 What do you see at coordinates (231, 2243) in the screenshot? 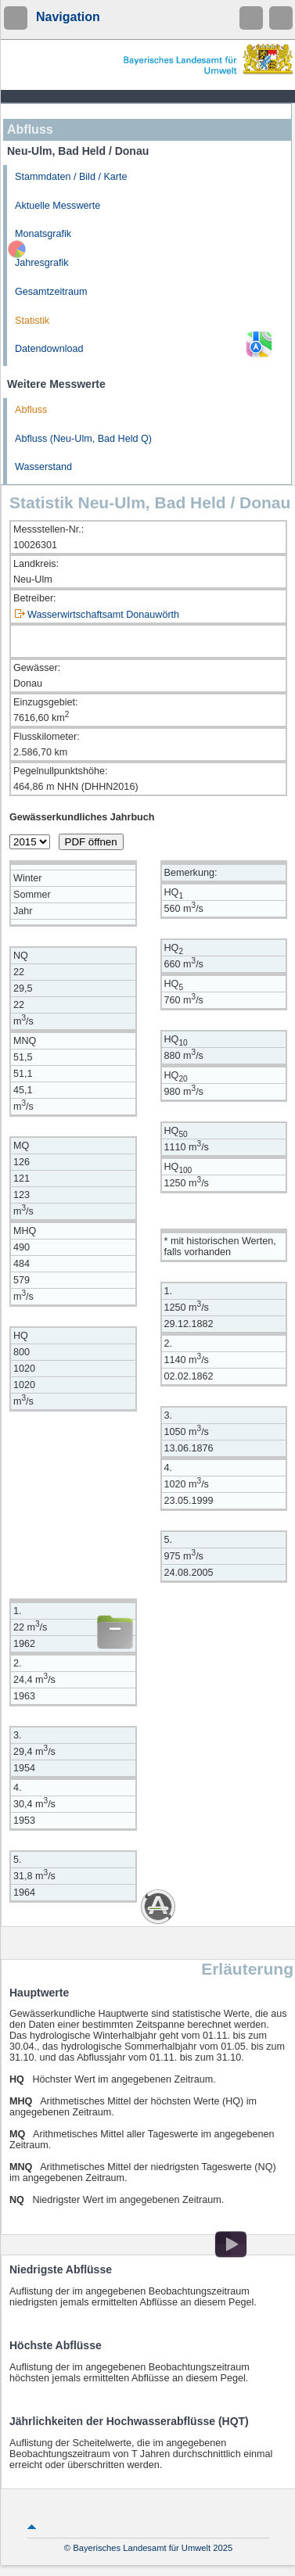
I see `a video file type indicator` at bounding box center [231, 2243].